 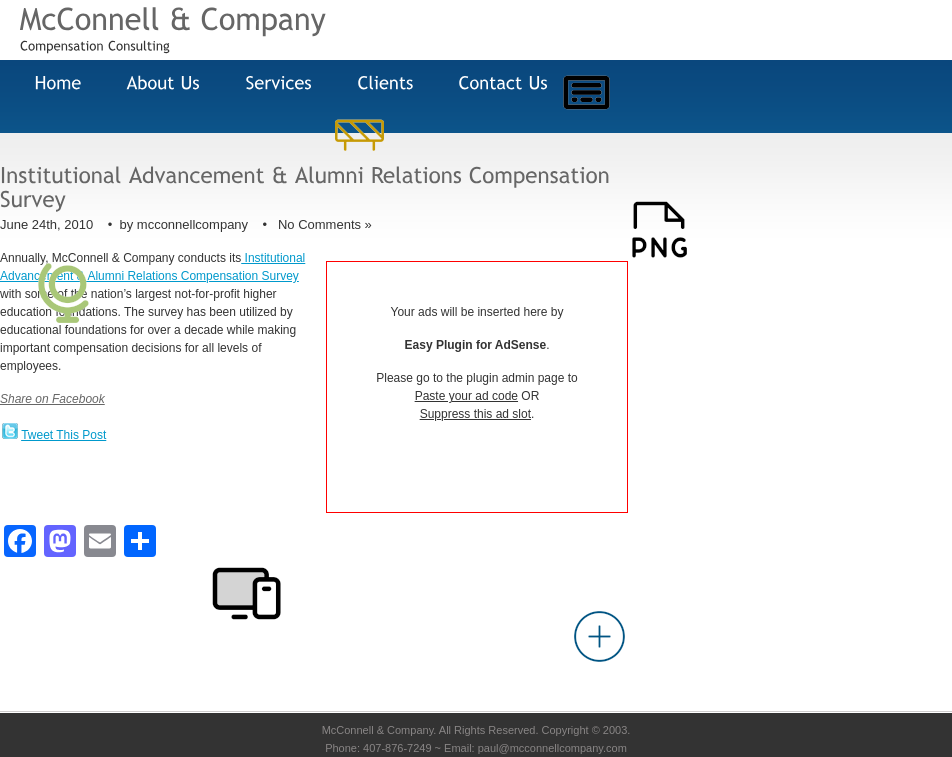 What do you see at coordinates (659, 232) in the screenshot?
I see `a PNG image file` at bounding box center [659, 232].